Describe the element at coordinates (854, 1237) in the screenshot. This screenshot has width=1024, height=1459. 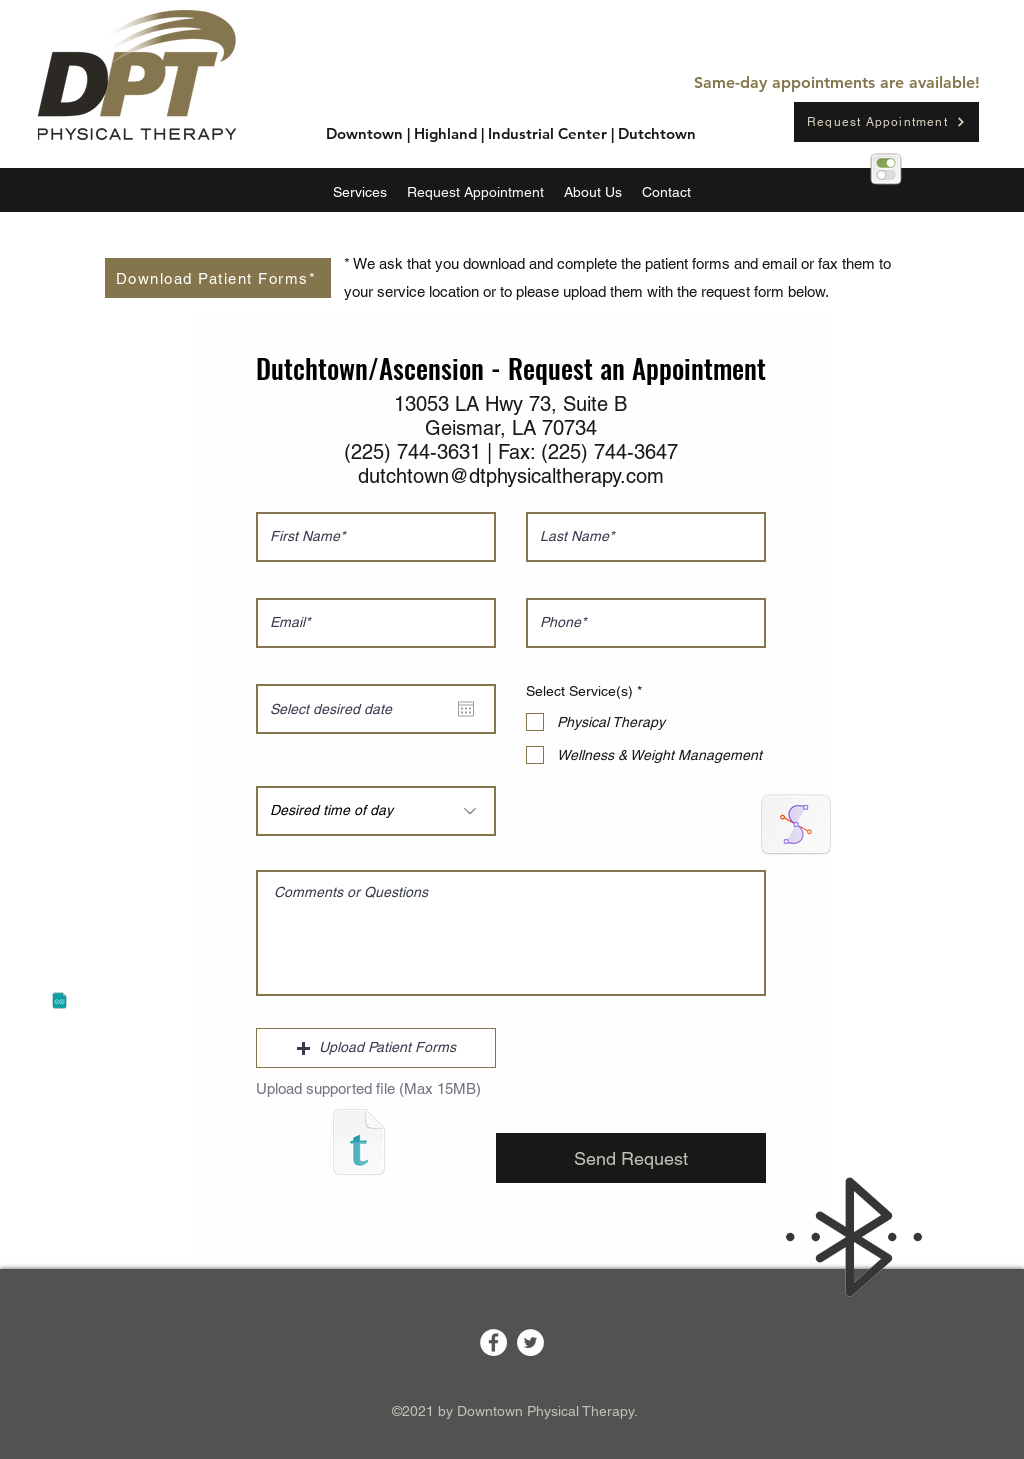
I see `bluetooth is enabled and active` at that location.